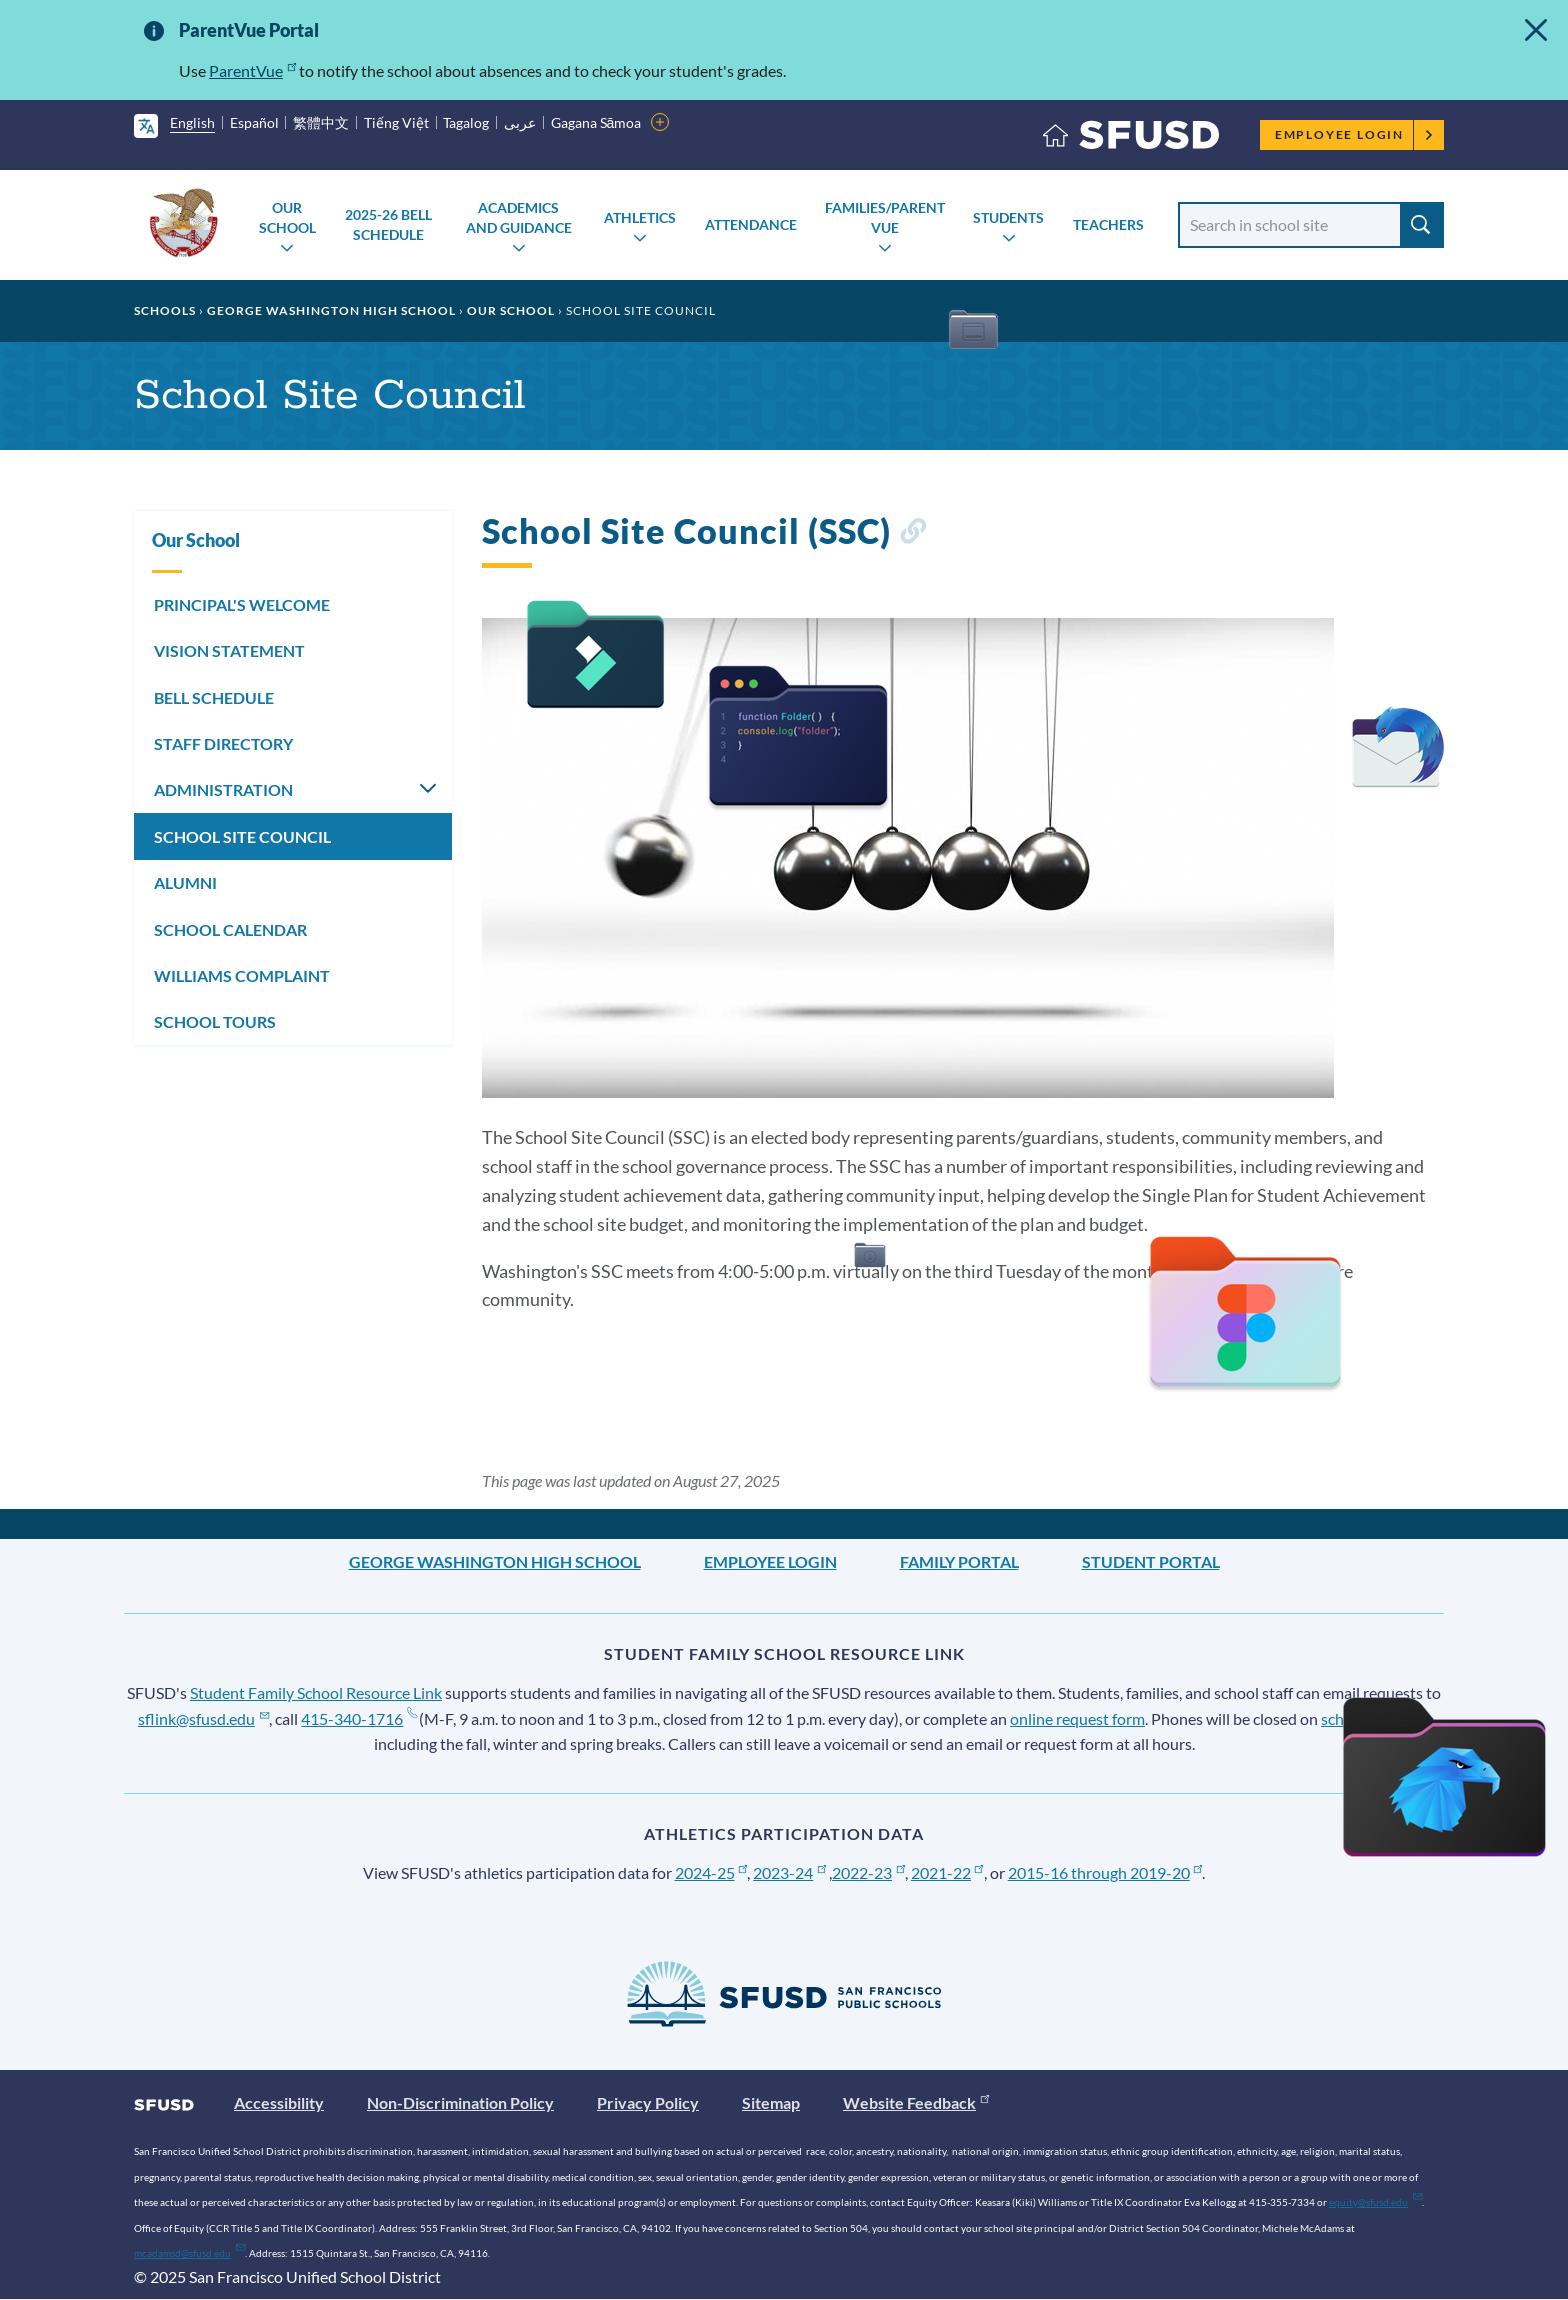  I want to click on open thunderbird email folder, so click(1395, 755).